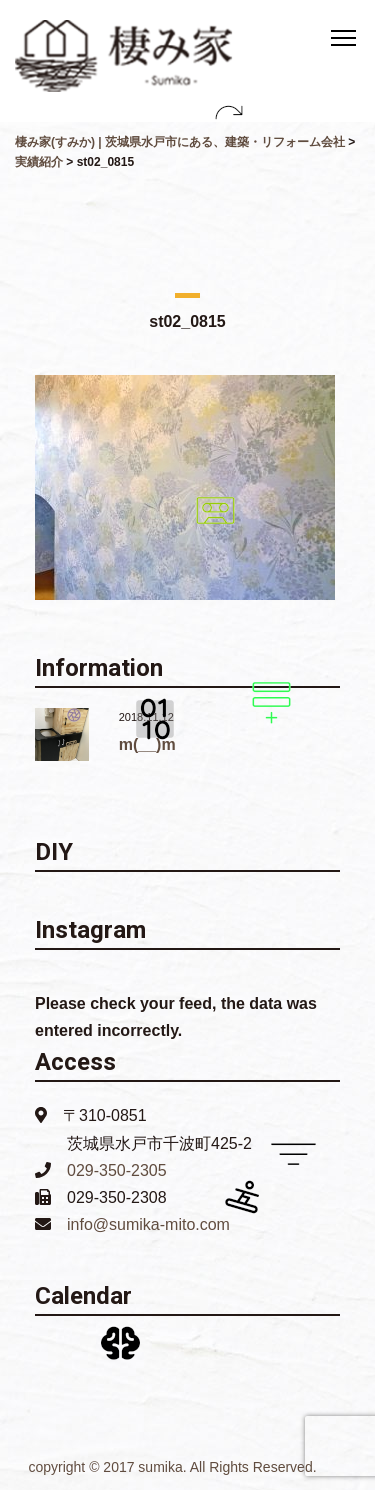 The width and height of the screenshot is (375, 1490). Describe the element at coordinates (120, 1343) in the screenshot. I see `access AI or machine learning features` at that location.